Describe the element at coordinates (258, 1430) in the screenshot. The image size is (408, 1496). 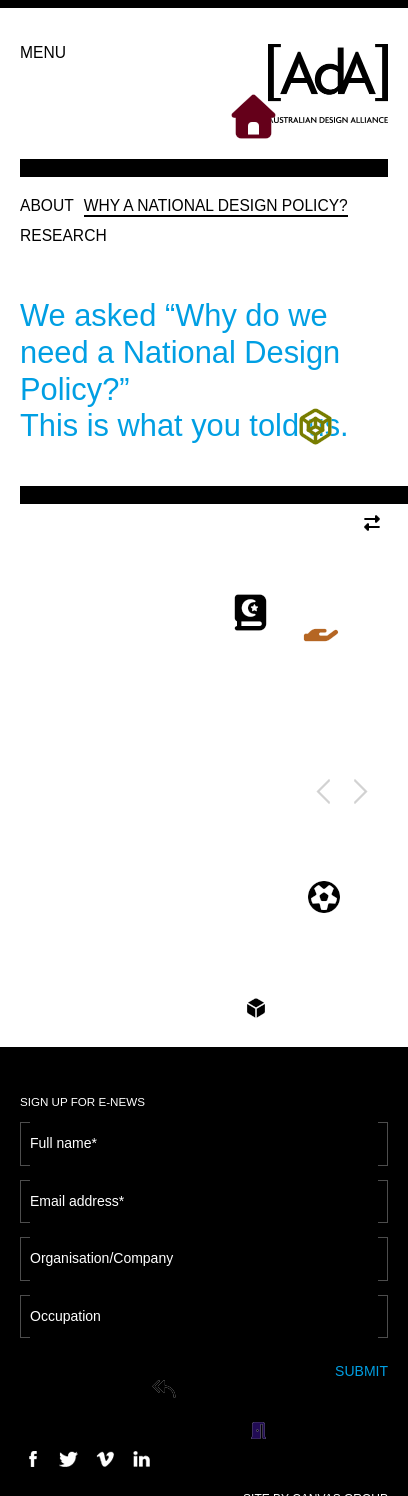
I see `log out or sign out of your account` at that location.